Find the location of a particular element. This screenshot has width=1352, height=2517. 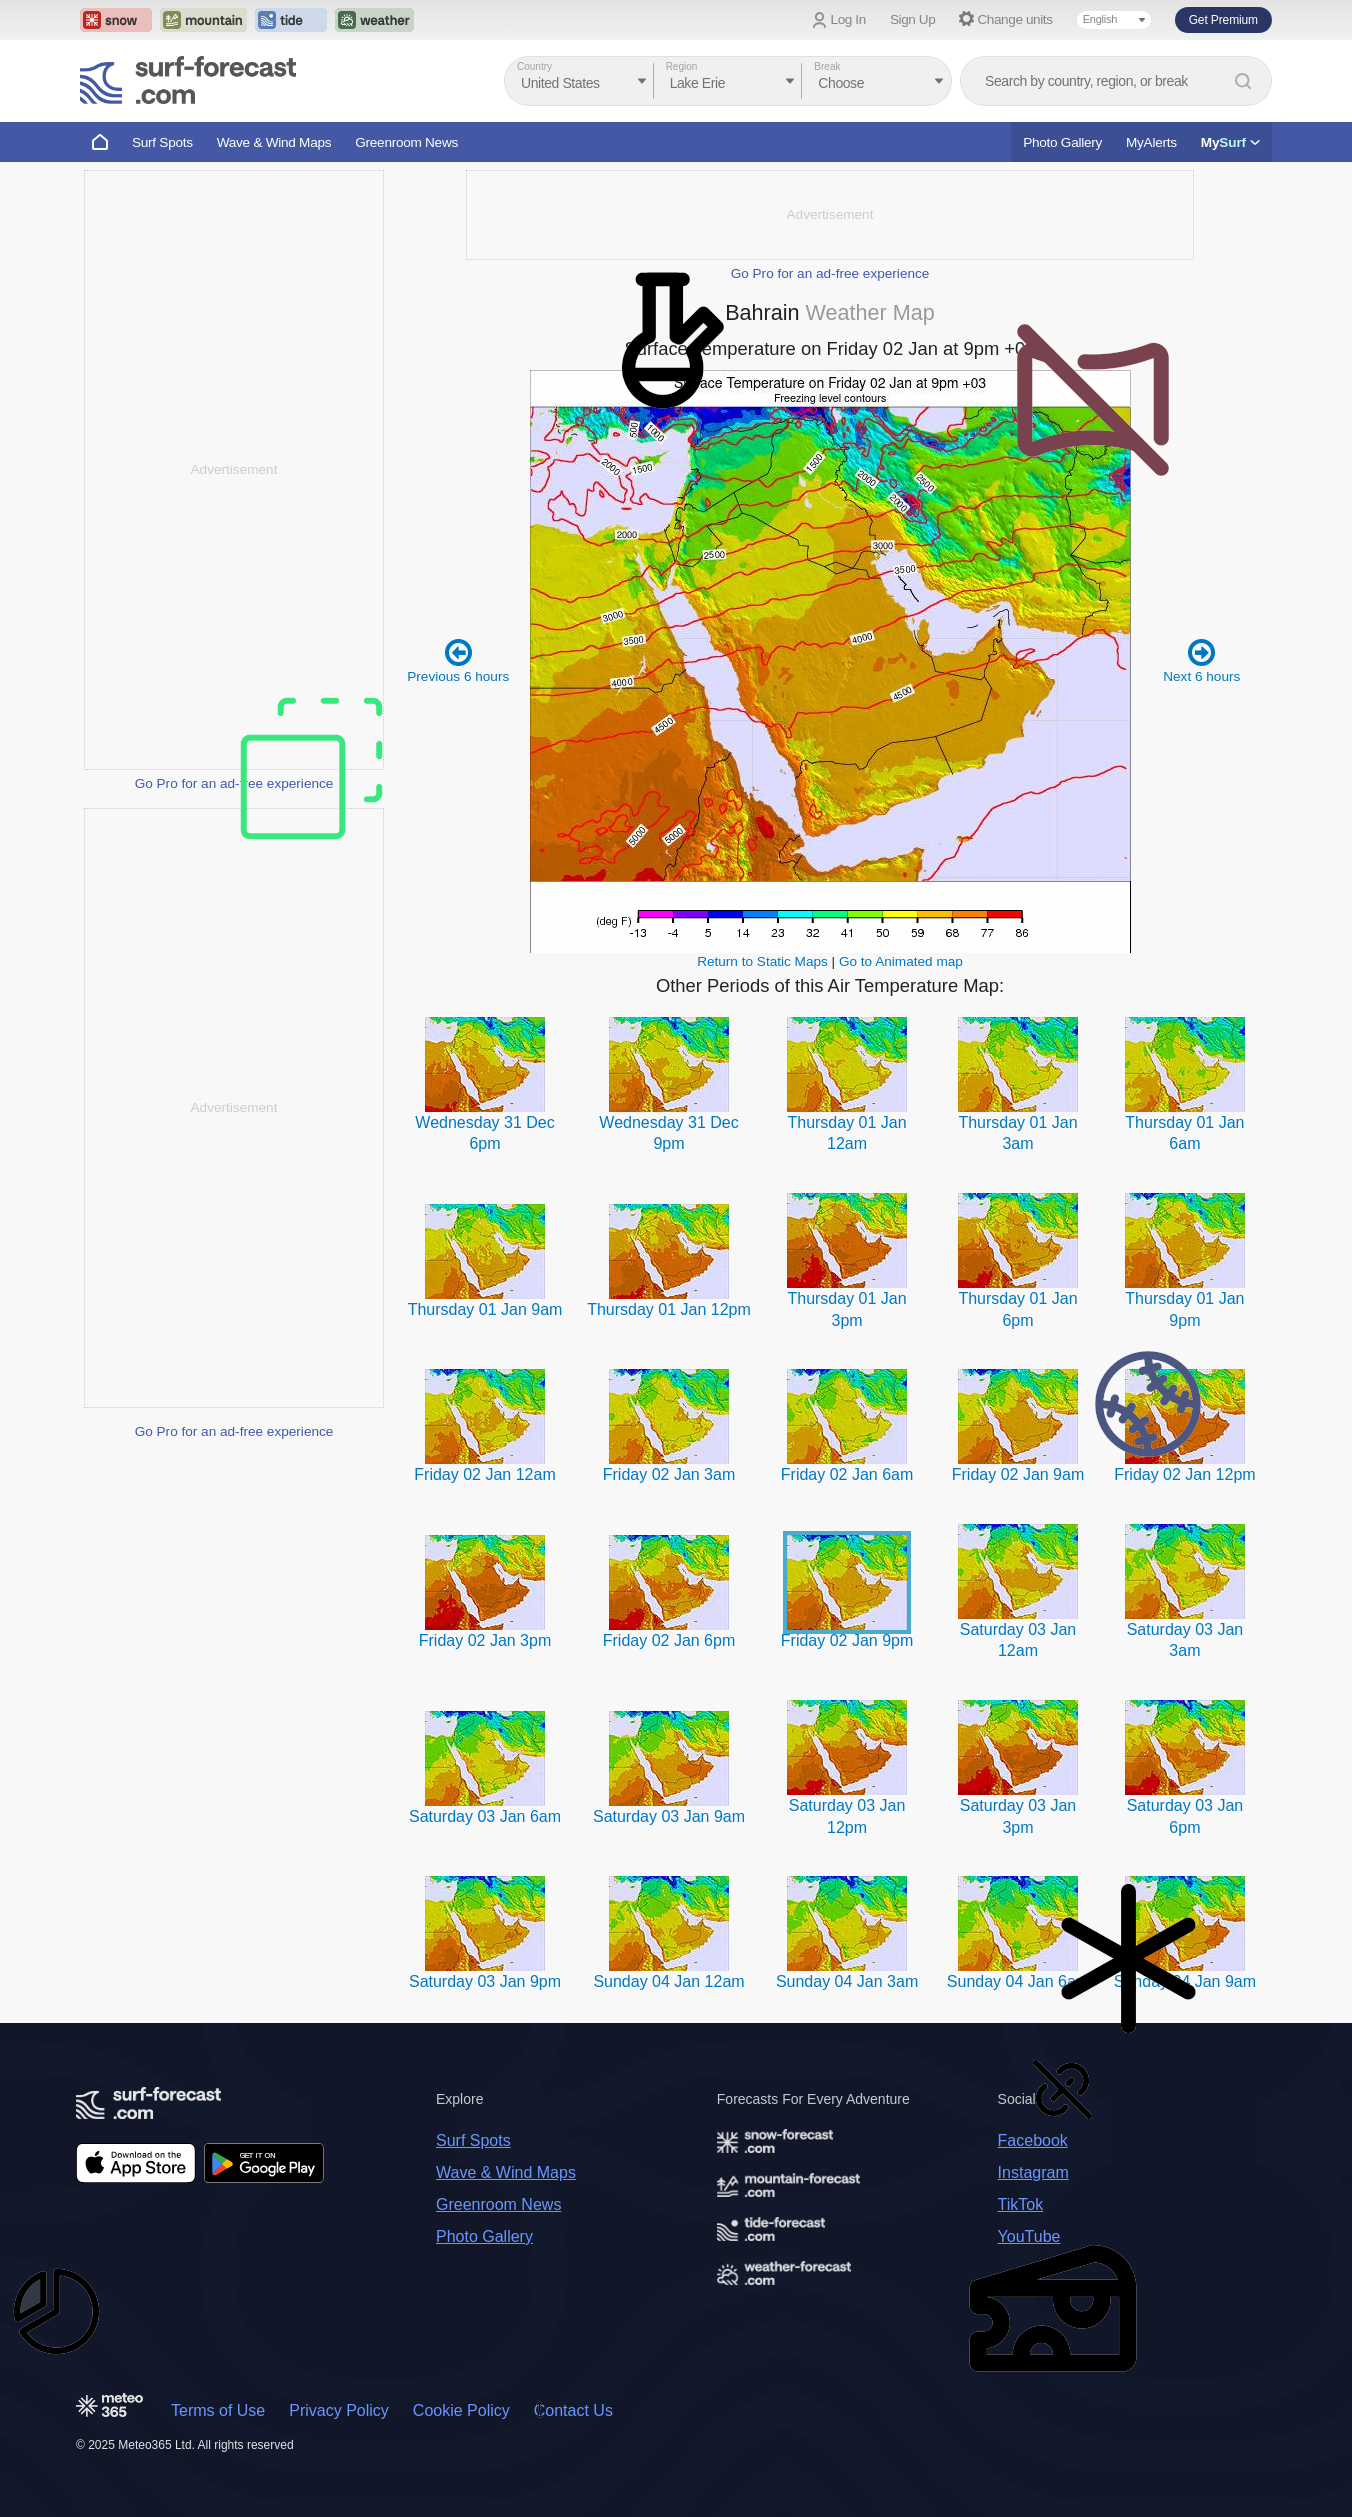

access chemistry or laboratory tools is located at coordinates (669, 340).